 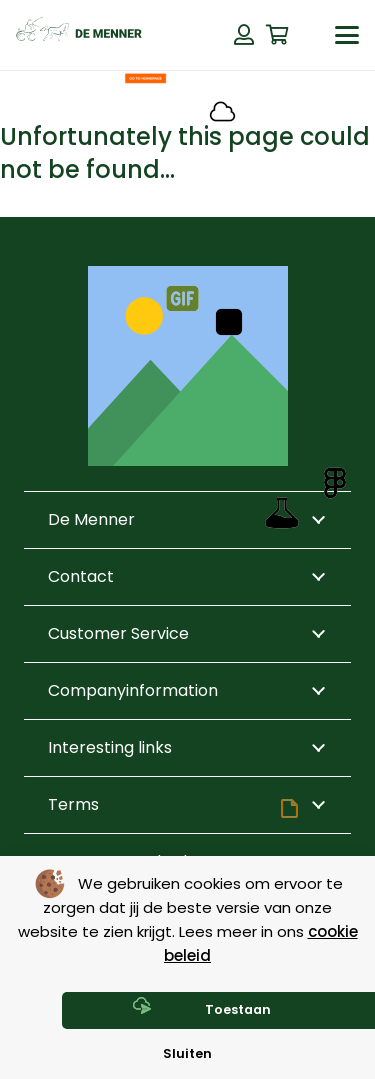 I want to click on access experimental or beta features, so click(x=282, y=513).